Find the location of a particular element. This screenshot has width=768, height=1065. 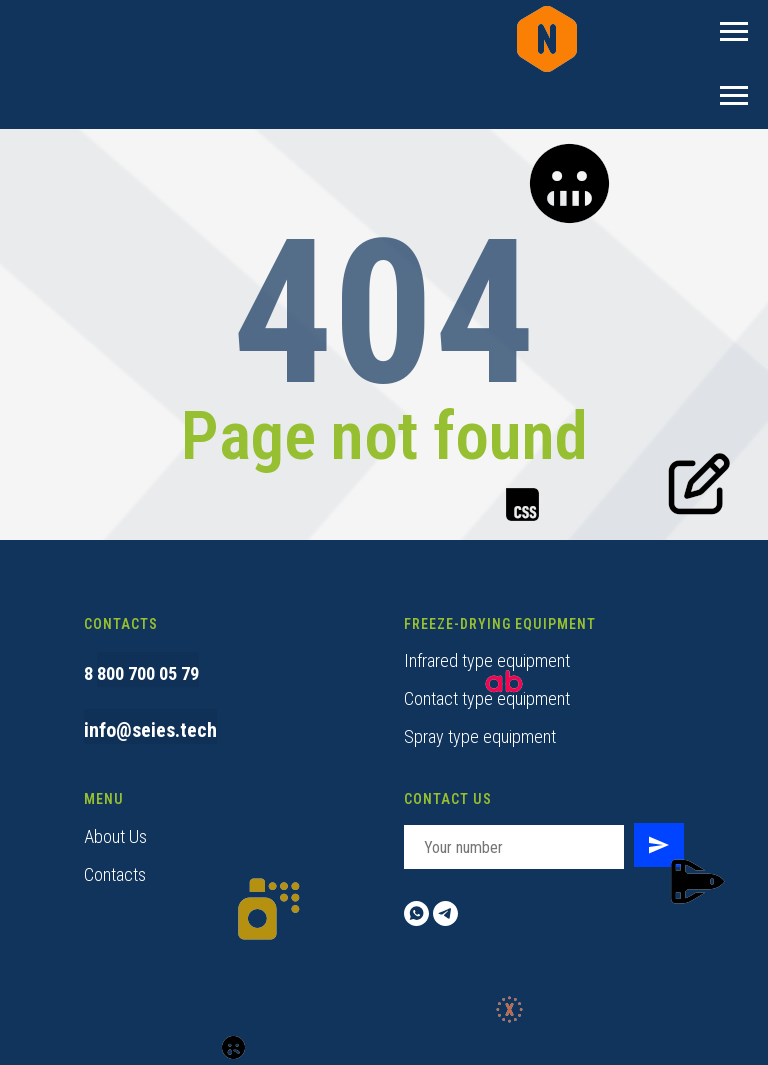

CSS programming language logo is located at coordinates (522, 504).